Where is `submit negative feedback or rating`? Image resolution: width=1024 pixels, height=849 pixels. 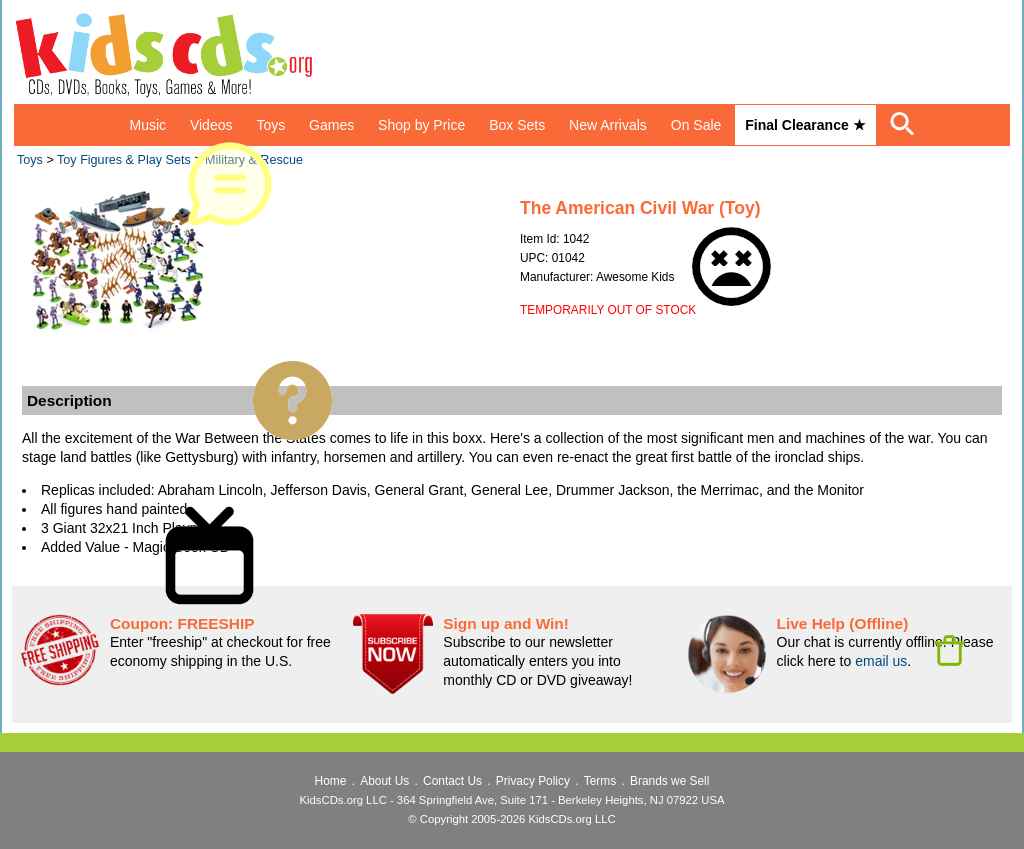 submit negative feedback or rating is located at coordinates (731, 266).